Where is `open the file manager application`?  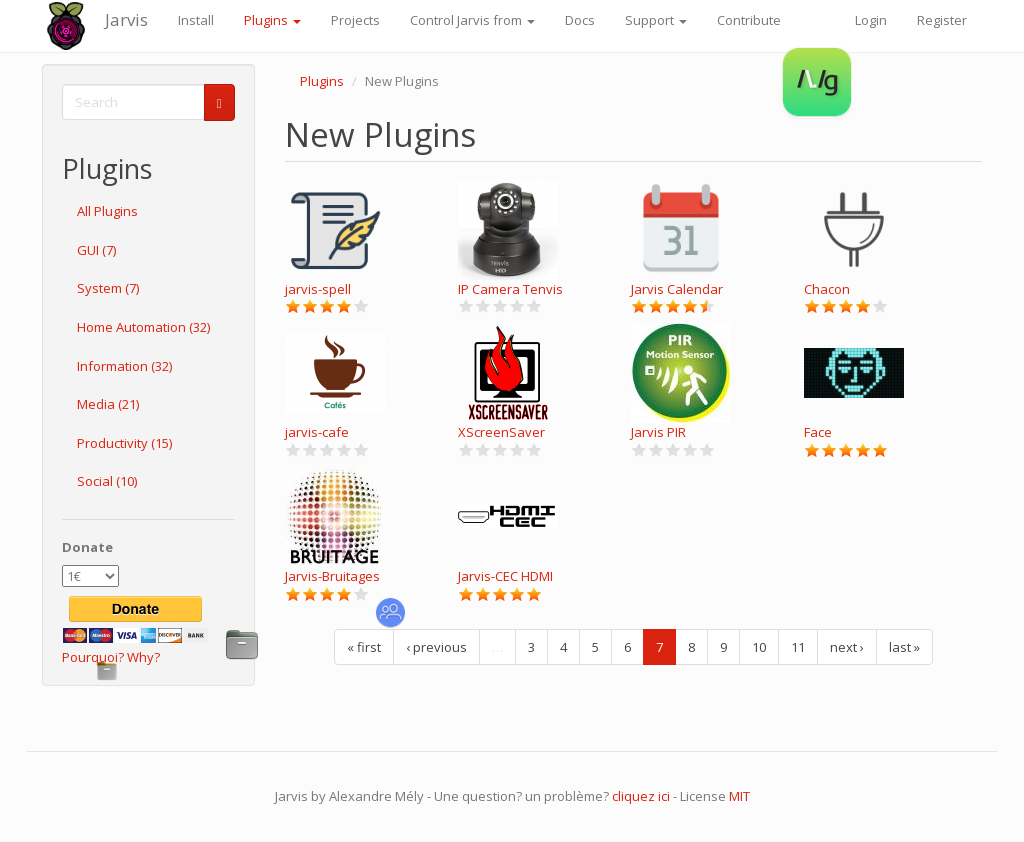 open the file manager application is located at coordinates (242, 644).